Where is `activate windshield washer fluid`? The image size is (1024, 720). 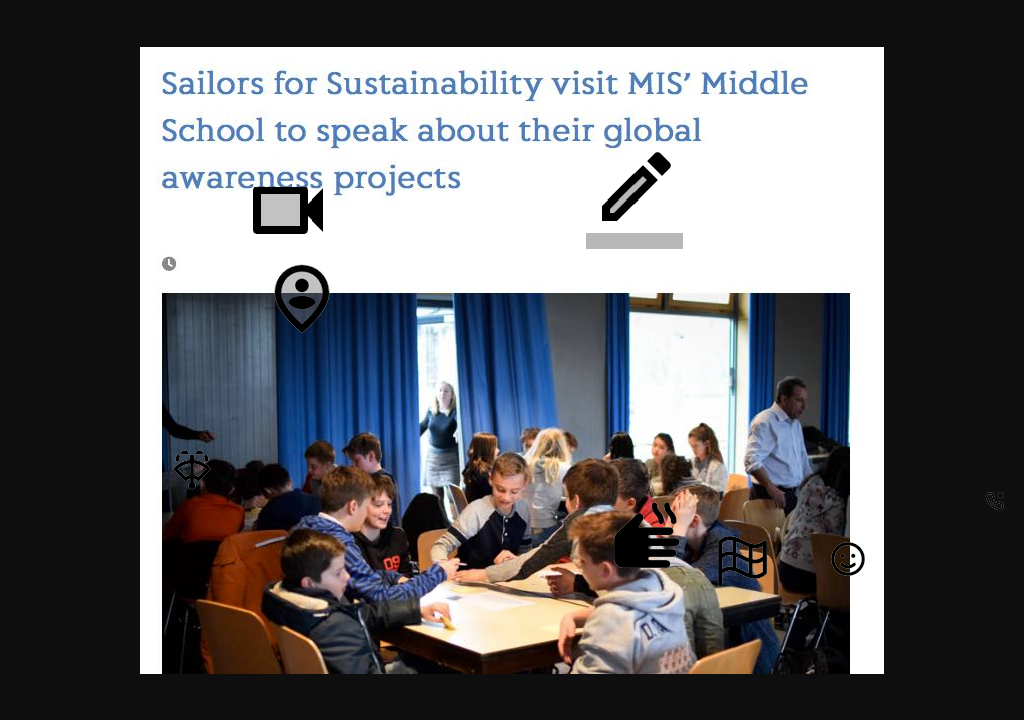 activate windshield washer fluid is located at coordinates (192, 471).